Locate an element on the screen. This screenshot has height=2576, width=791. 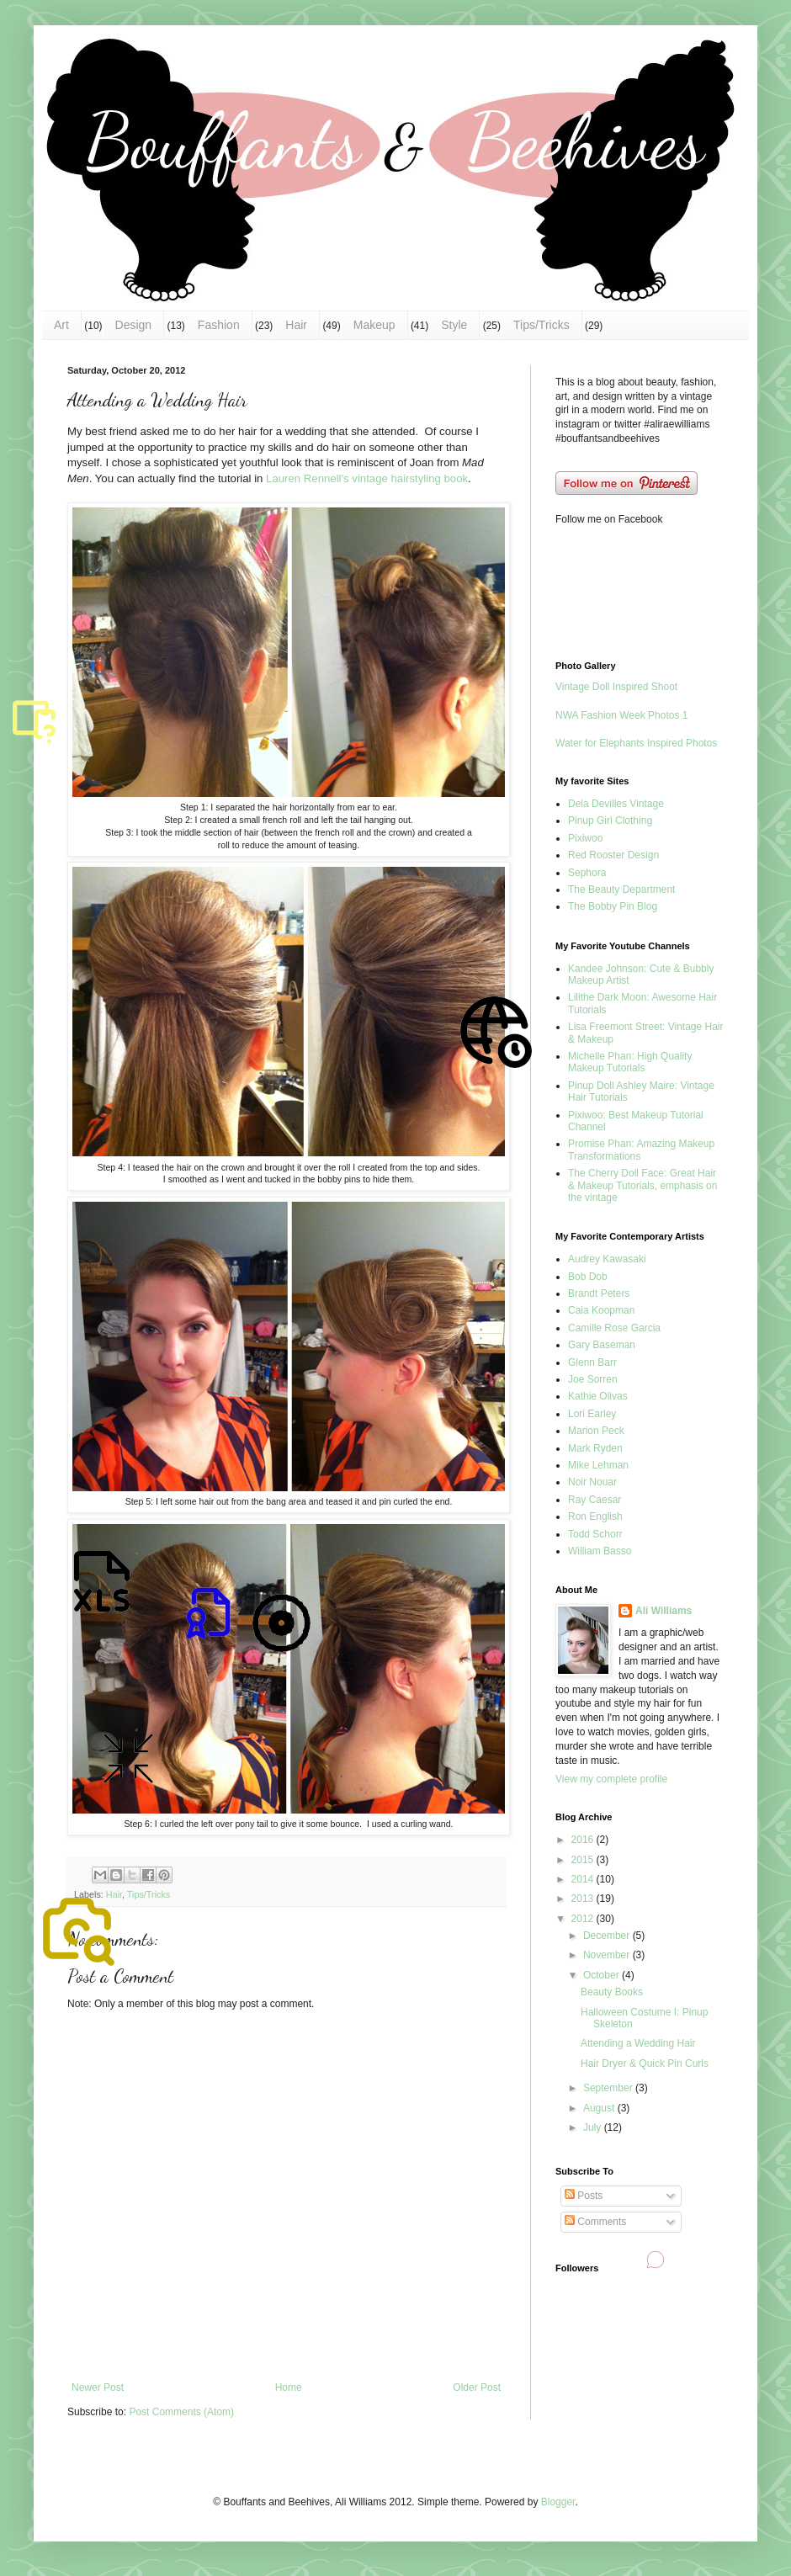
set or change timezone preferences is located at coordinates (494, 1030).